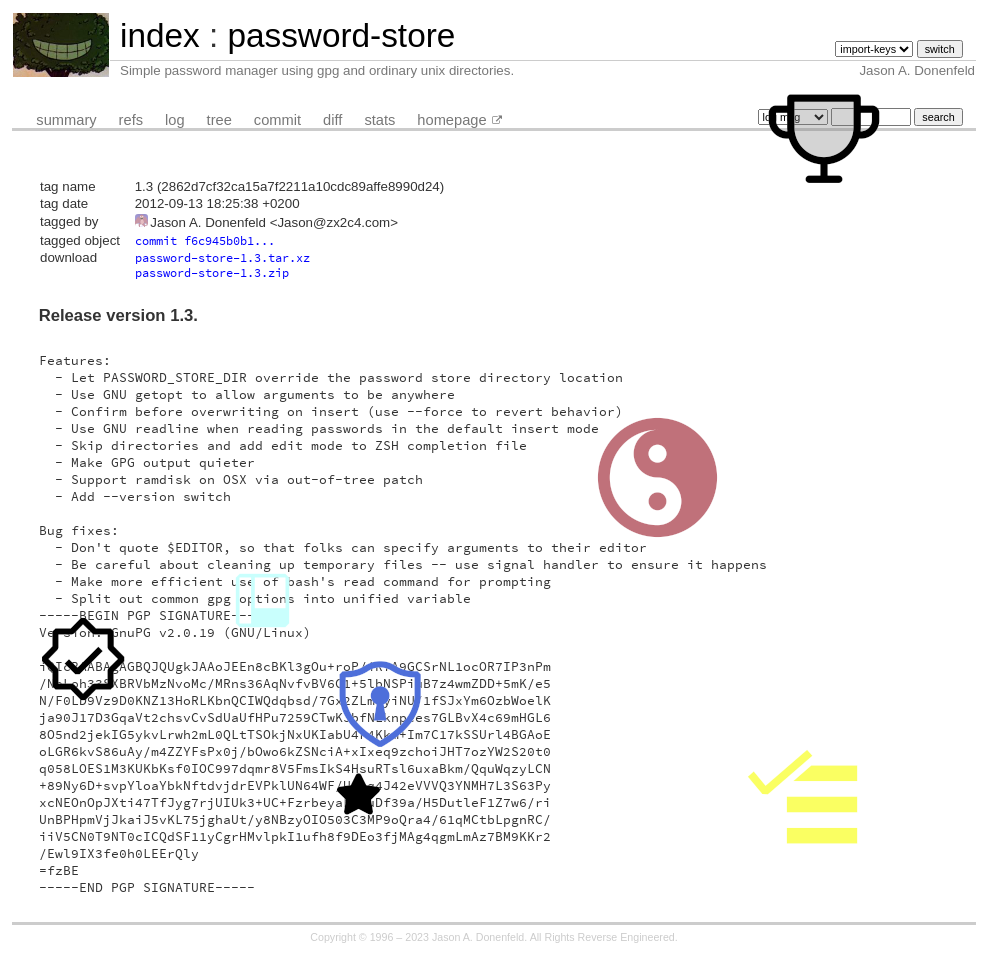  I want to click on toggle right side panel visibility, so click(262, 600).